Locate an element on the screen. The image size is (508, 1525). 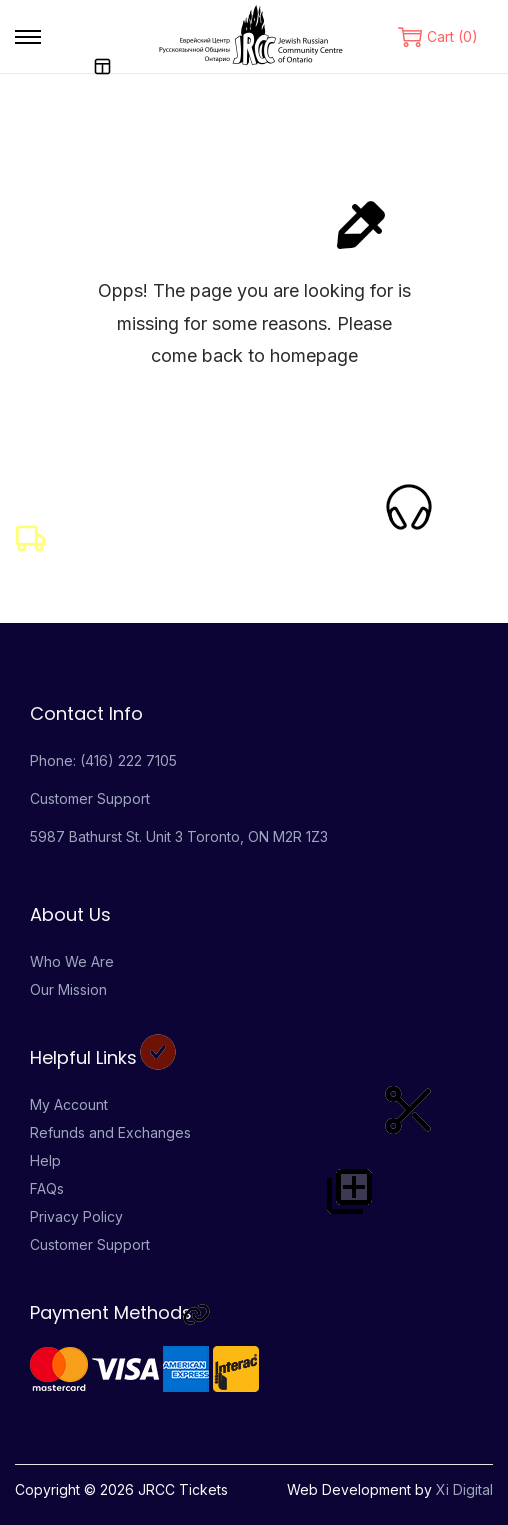
copy or share a link is located at coordinates (196, 1314).